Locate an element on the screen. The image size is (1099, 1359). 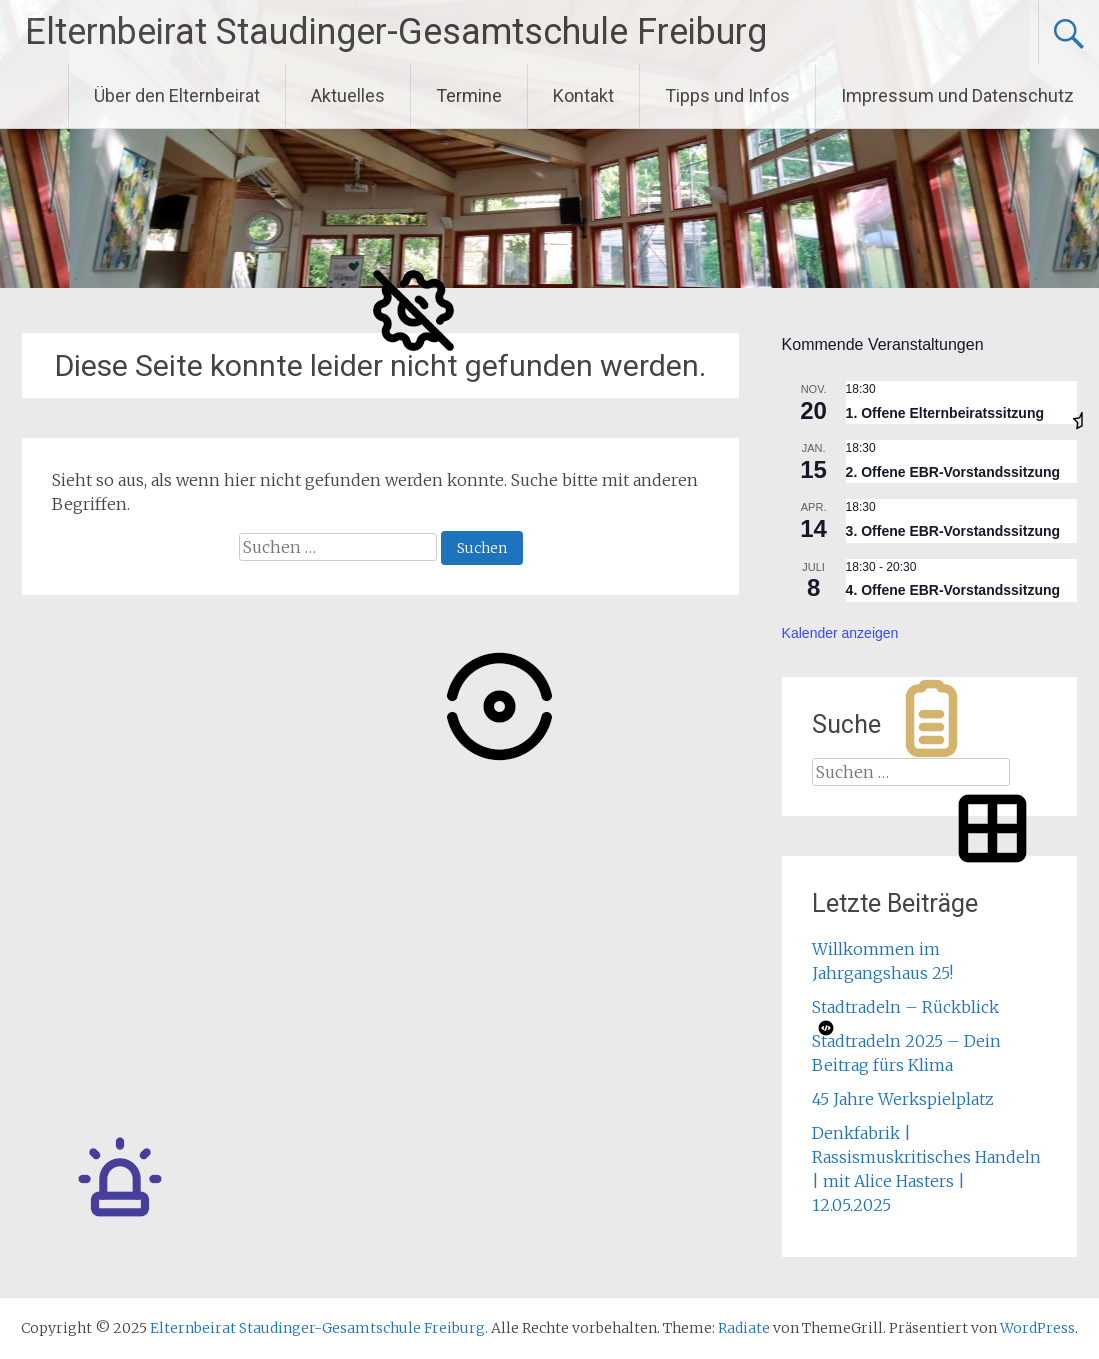
apply borders to all cells in a table is located at coordinates (992, 828).